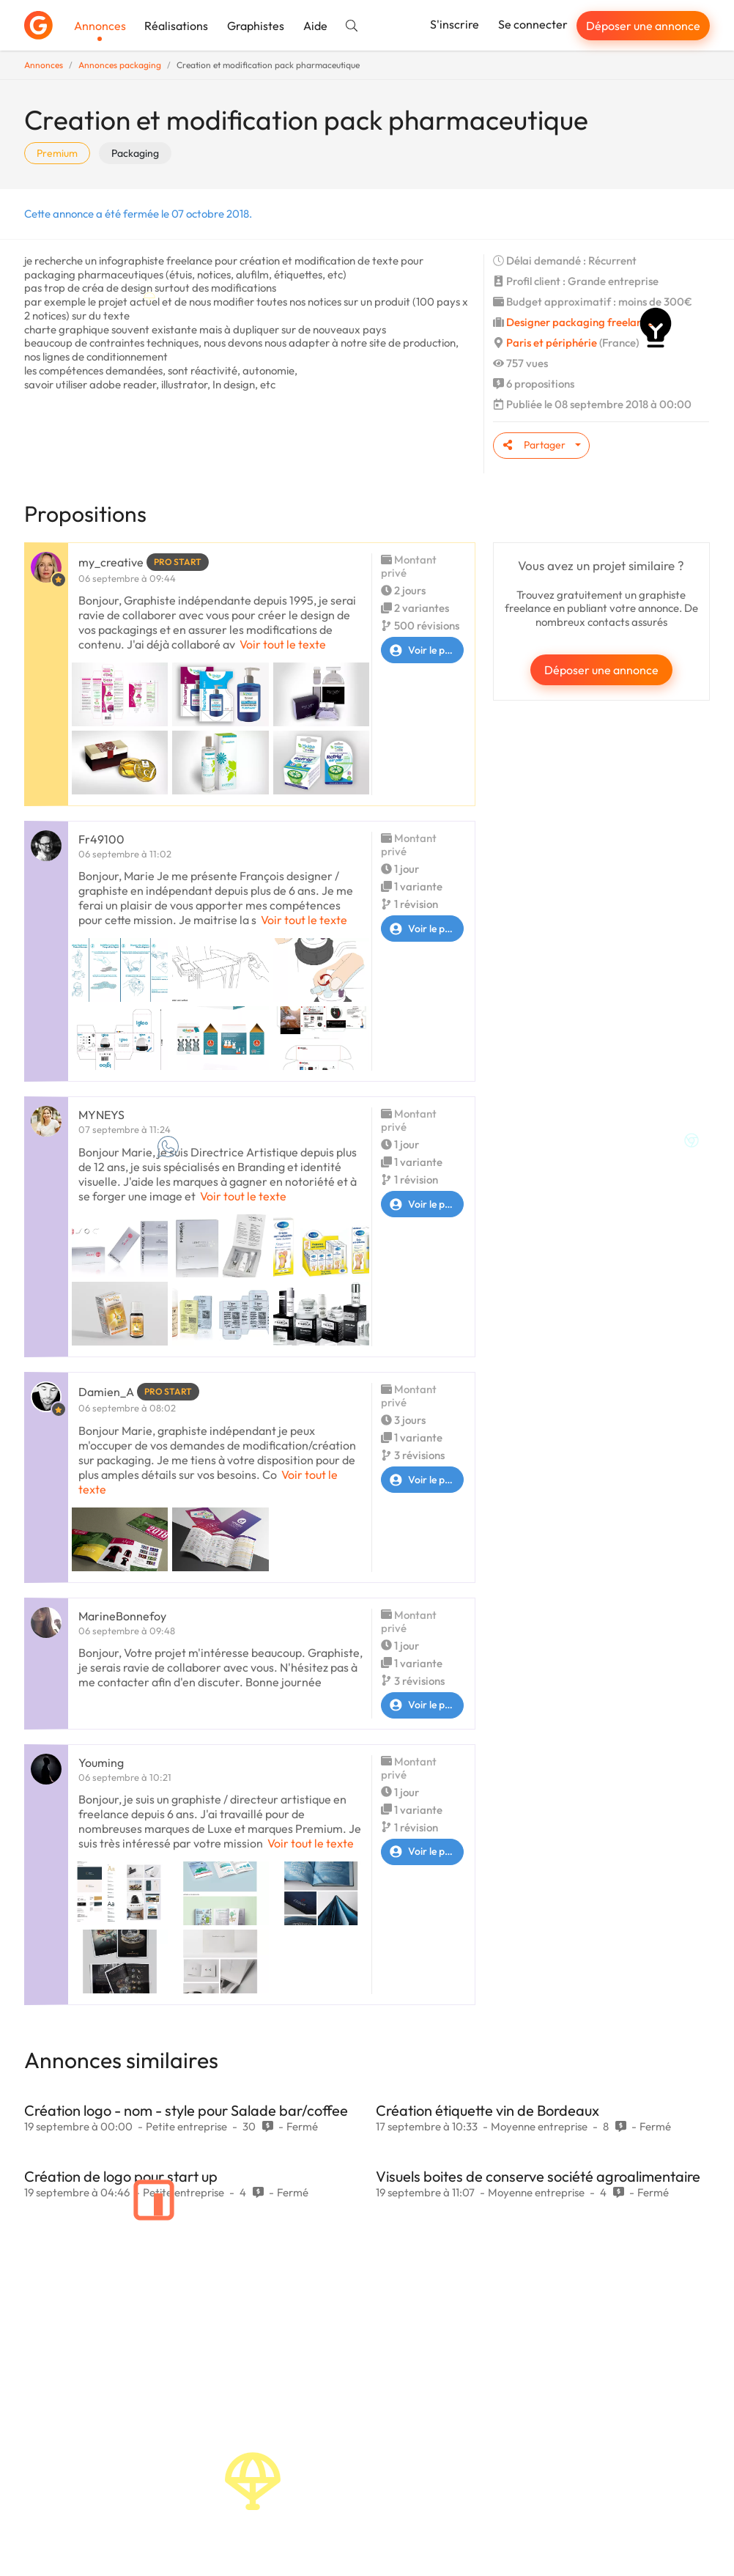  I want to click on open google chrome browser, so click(692, 1140).